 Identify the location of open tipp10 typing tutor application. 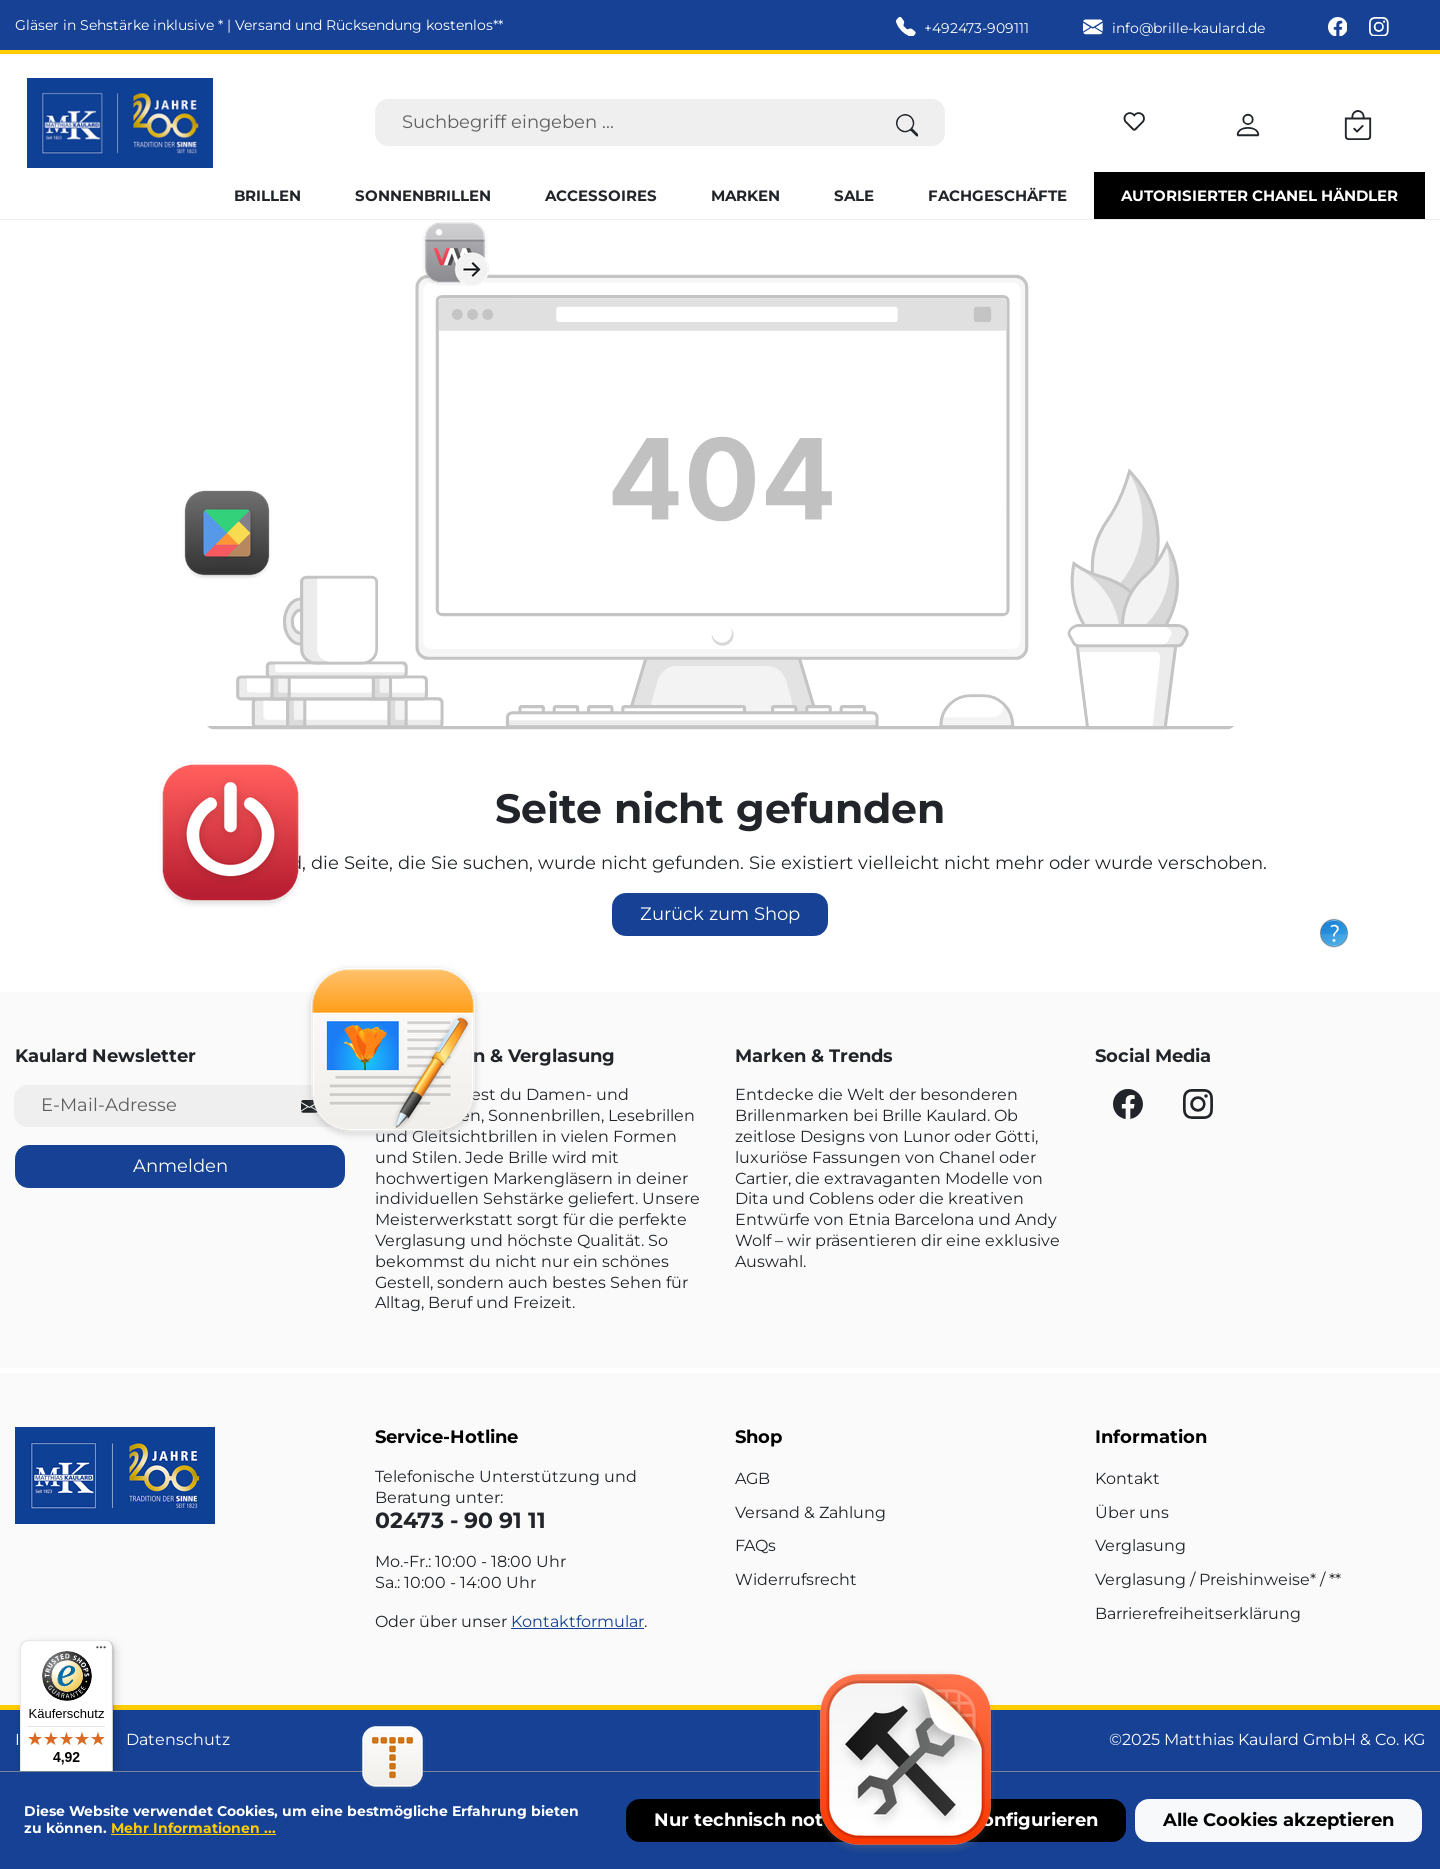
(392, 1756).